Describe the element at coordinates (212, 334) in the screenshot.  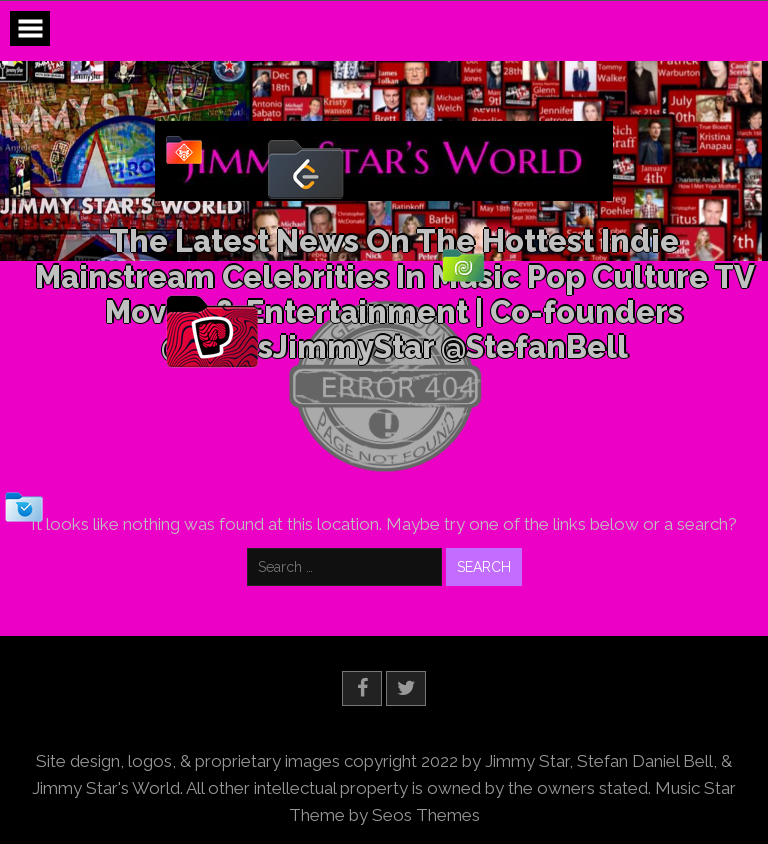
I see `open PewDiePie-themed content folder` at that location.